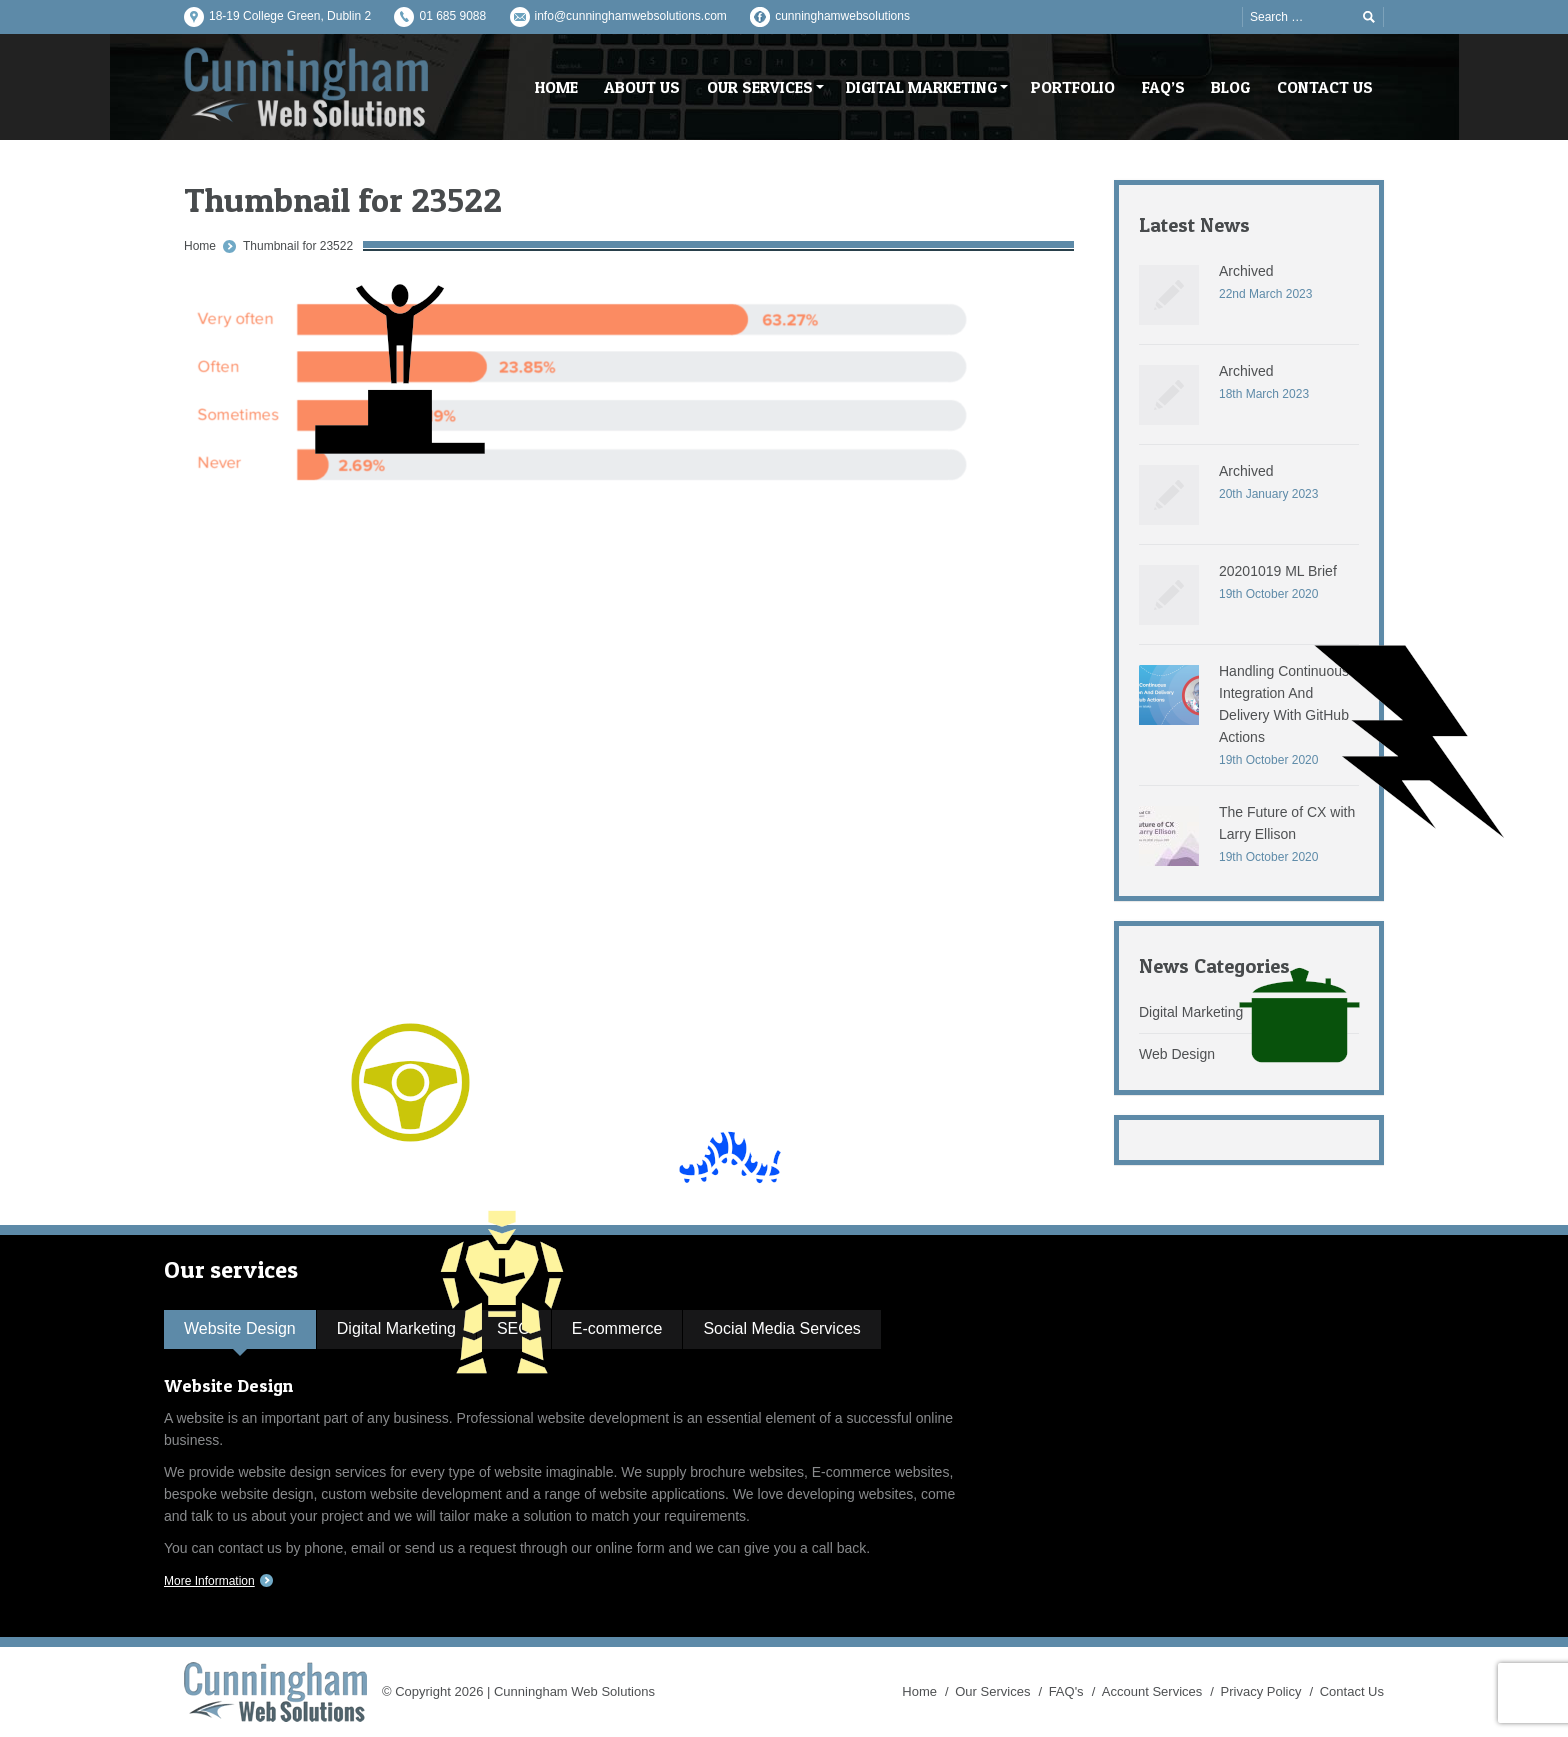 This screenshot has width=1568, height=1737. I want to click on view competition rankings or leaderboard, so click(400, 369).